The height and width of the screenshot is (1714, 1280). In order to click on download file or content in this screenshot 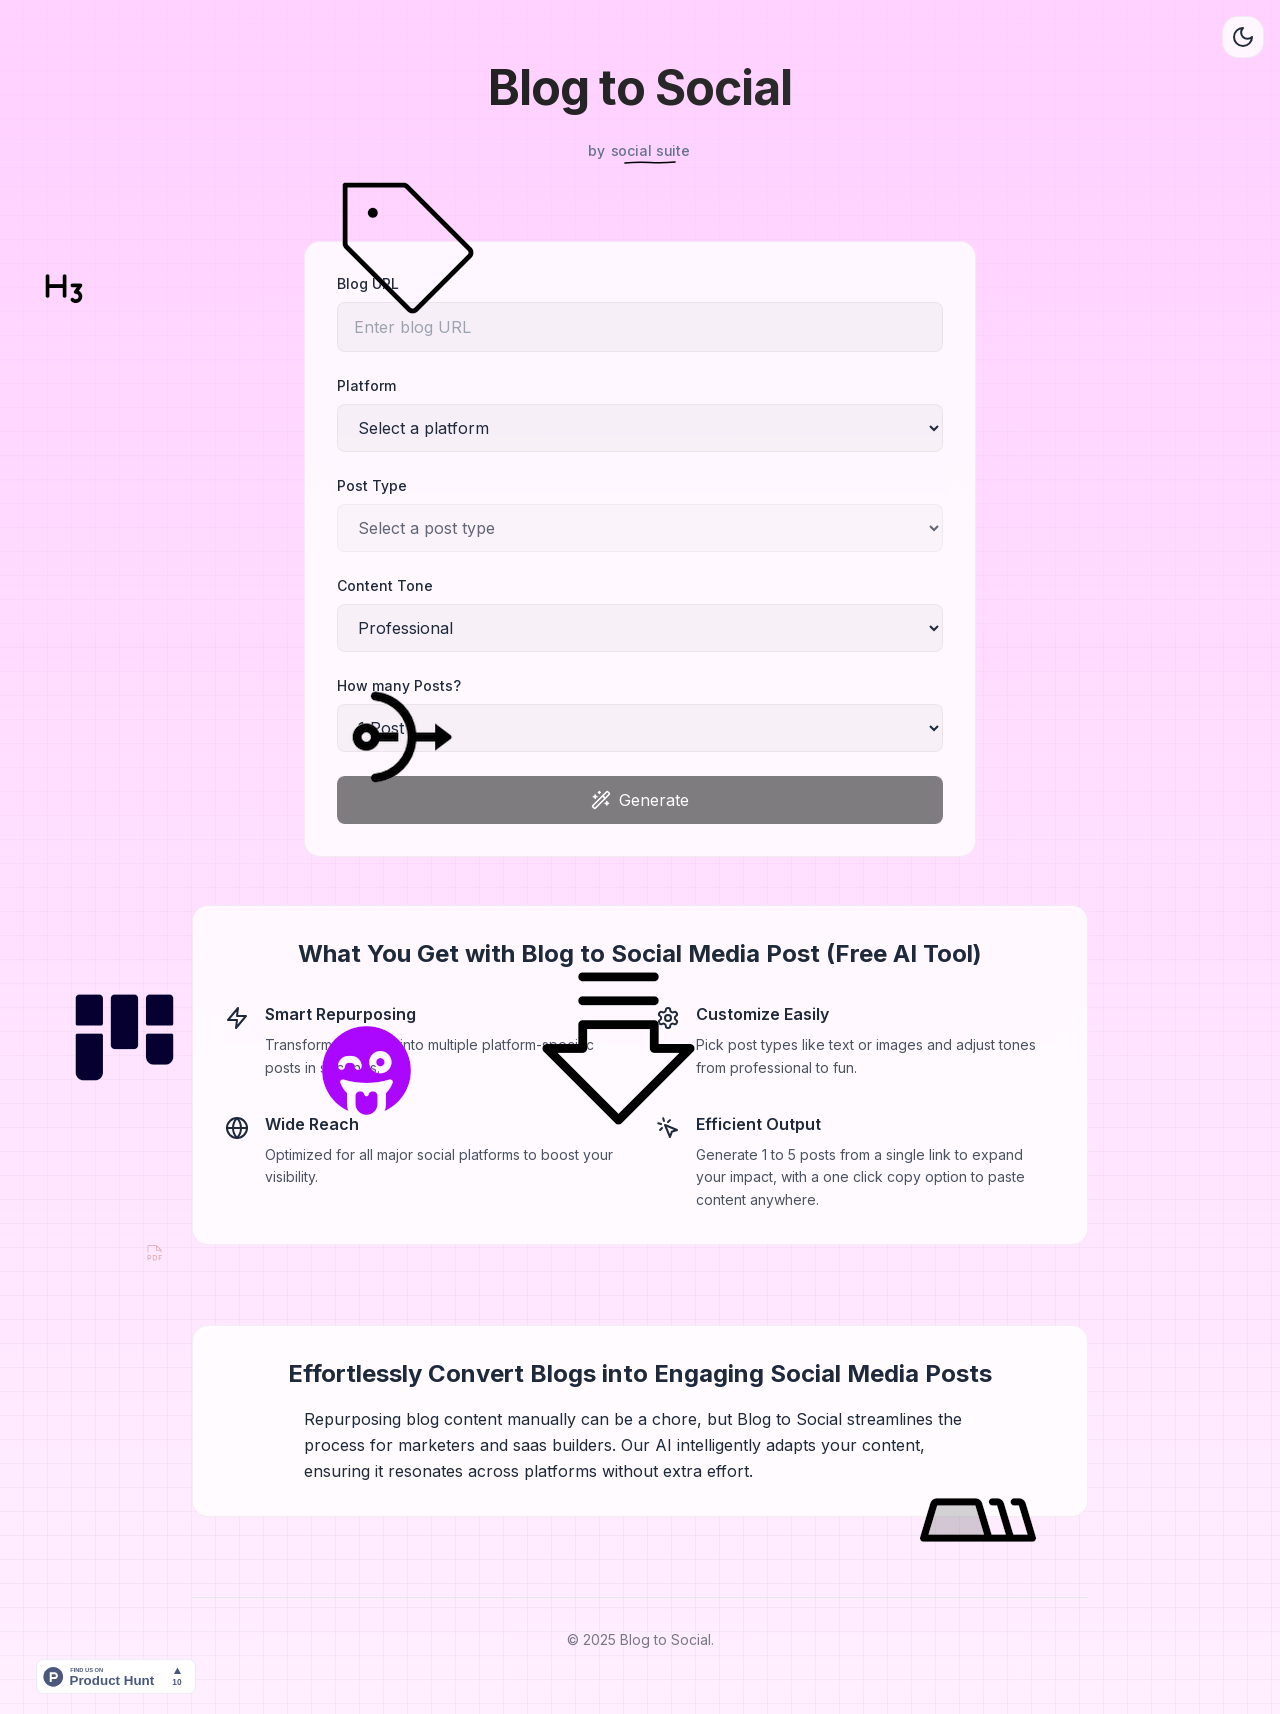, I will do `click(618, 1042)`.